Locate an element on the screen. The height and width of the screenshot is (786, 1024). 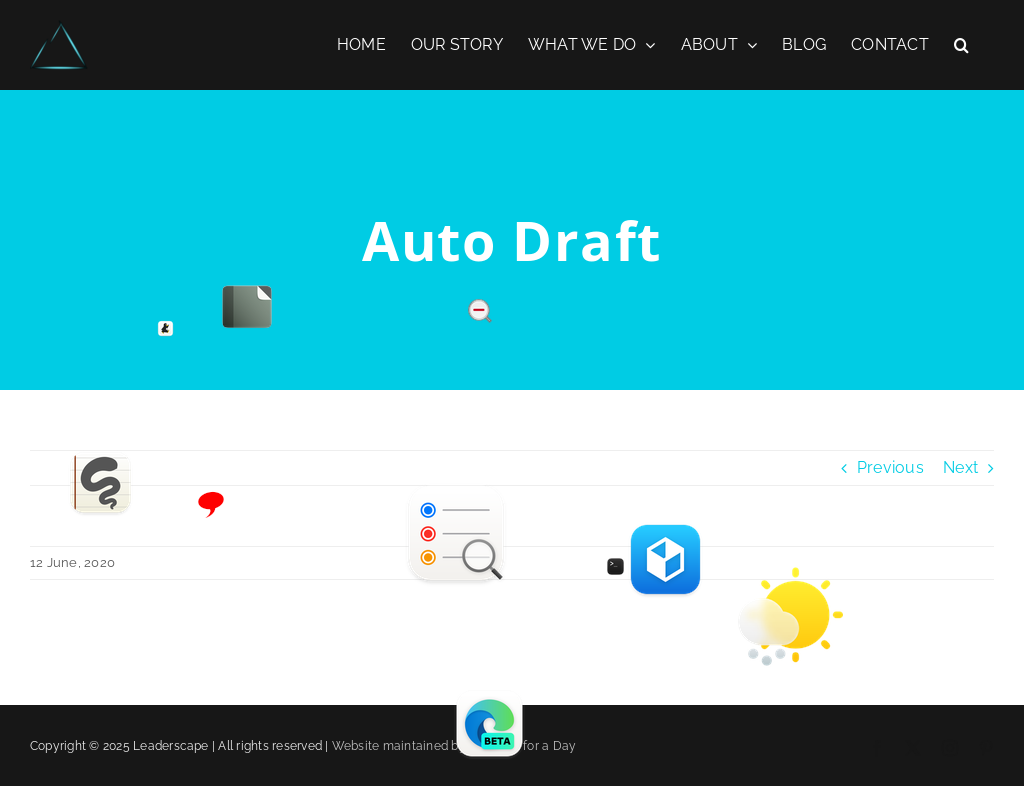
open the terminal application is located at coordinates (615, 566).